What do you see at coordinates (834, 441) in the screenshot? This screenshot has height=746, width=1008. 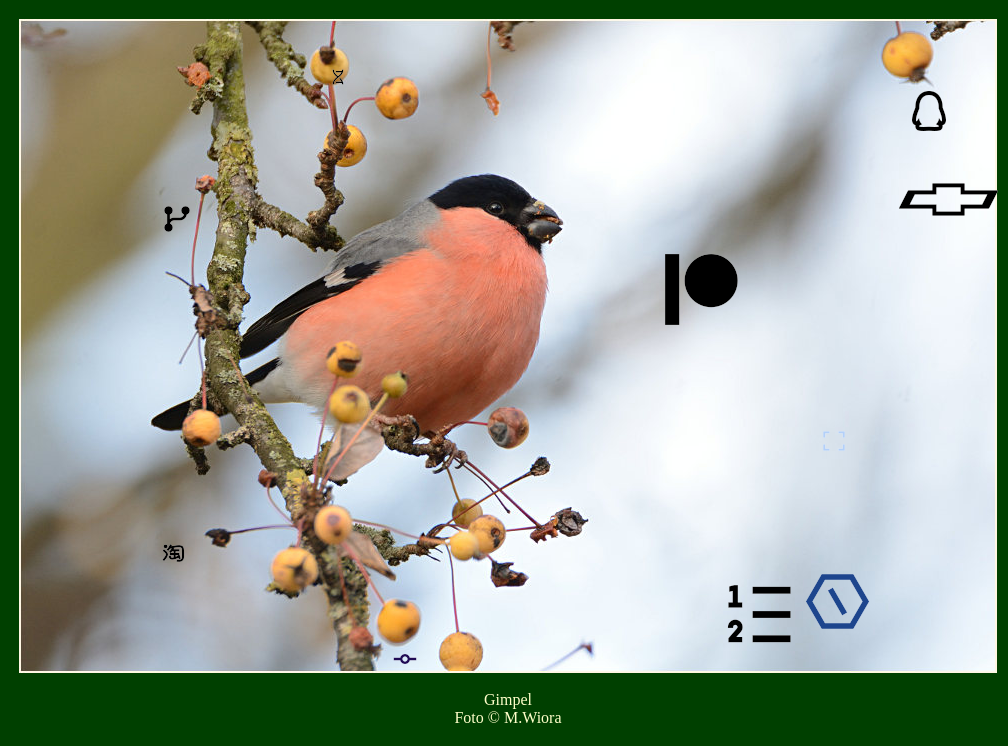 I see `enter fullscreen mode` at bounding box center [834, 441].